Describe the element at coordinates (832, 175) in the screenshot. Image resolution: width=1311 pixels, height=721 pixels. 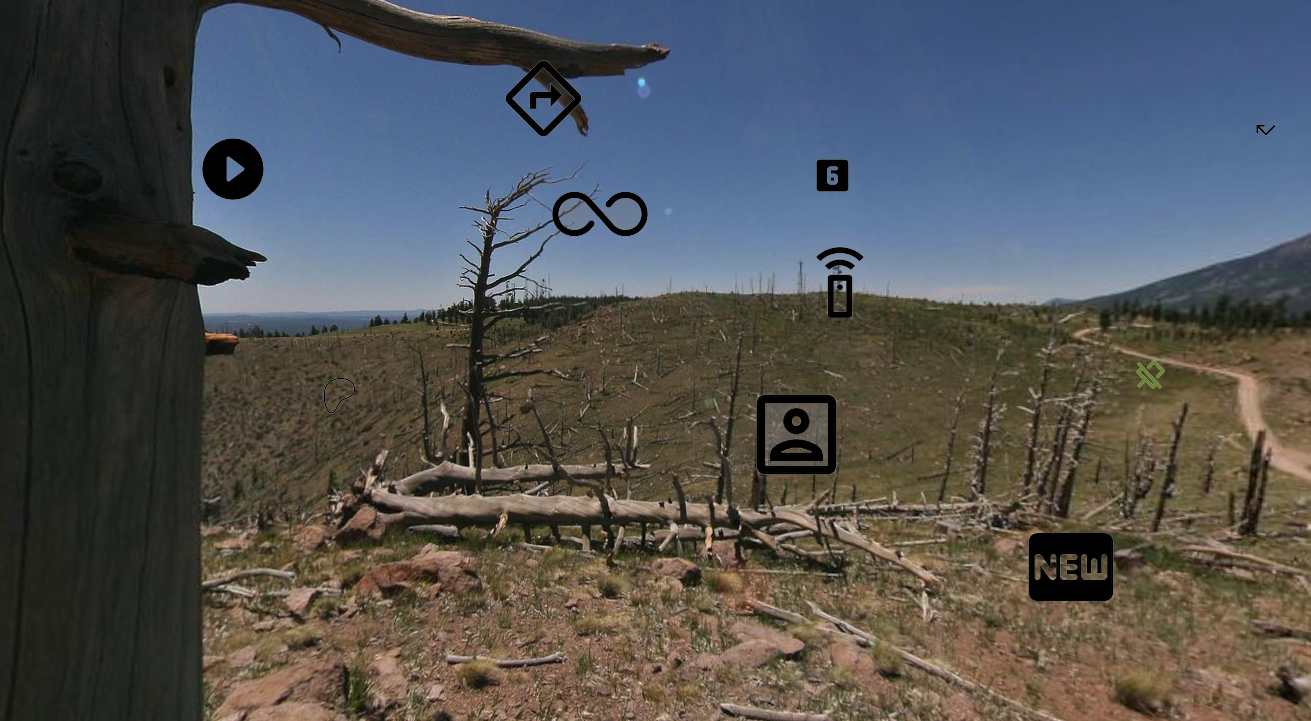
I see `select option 6 from a numbered list` at that location.